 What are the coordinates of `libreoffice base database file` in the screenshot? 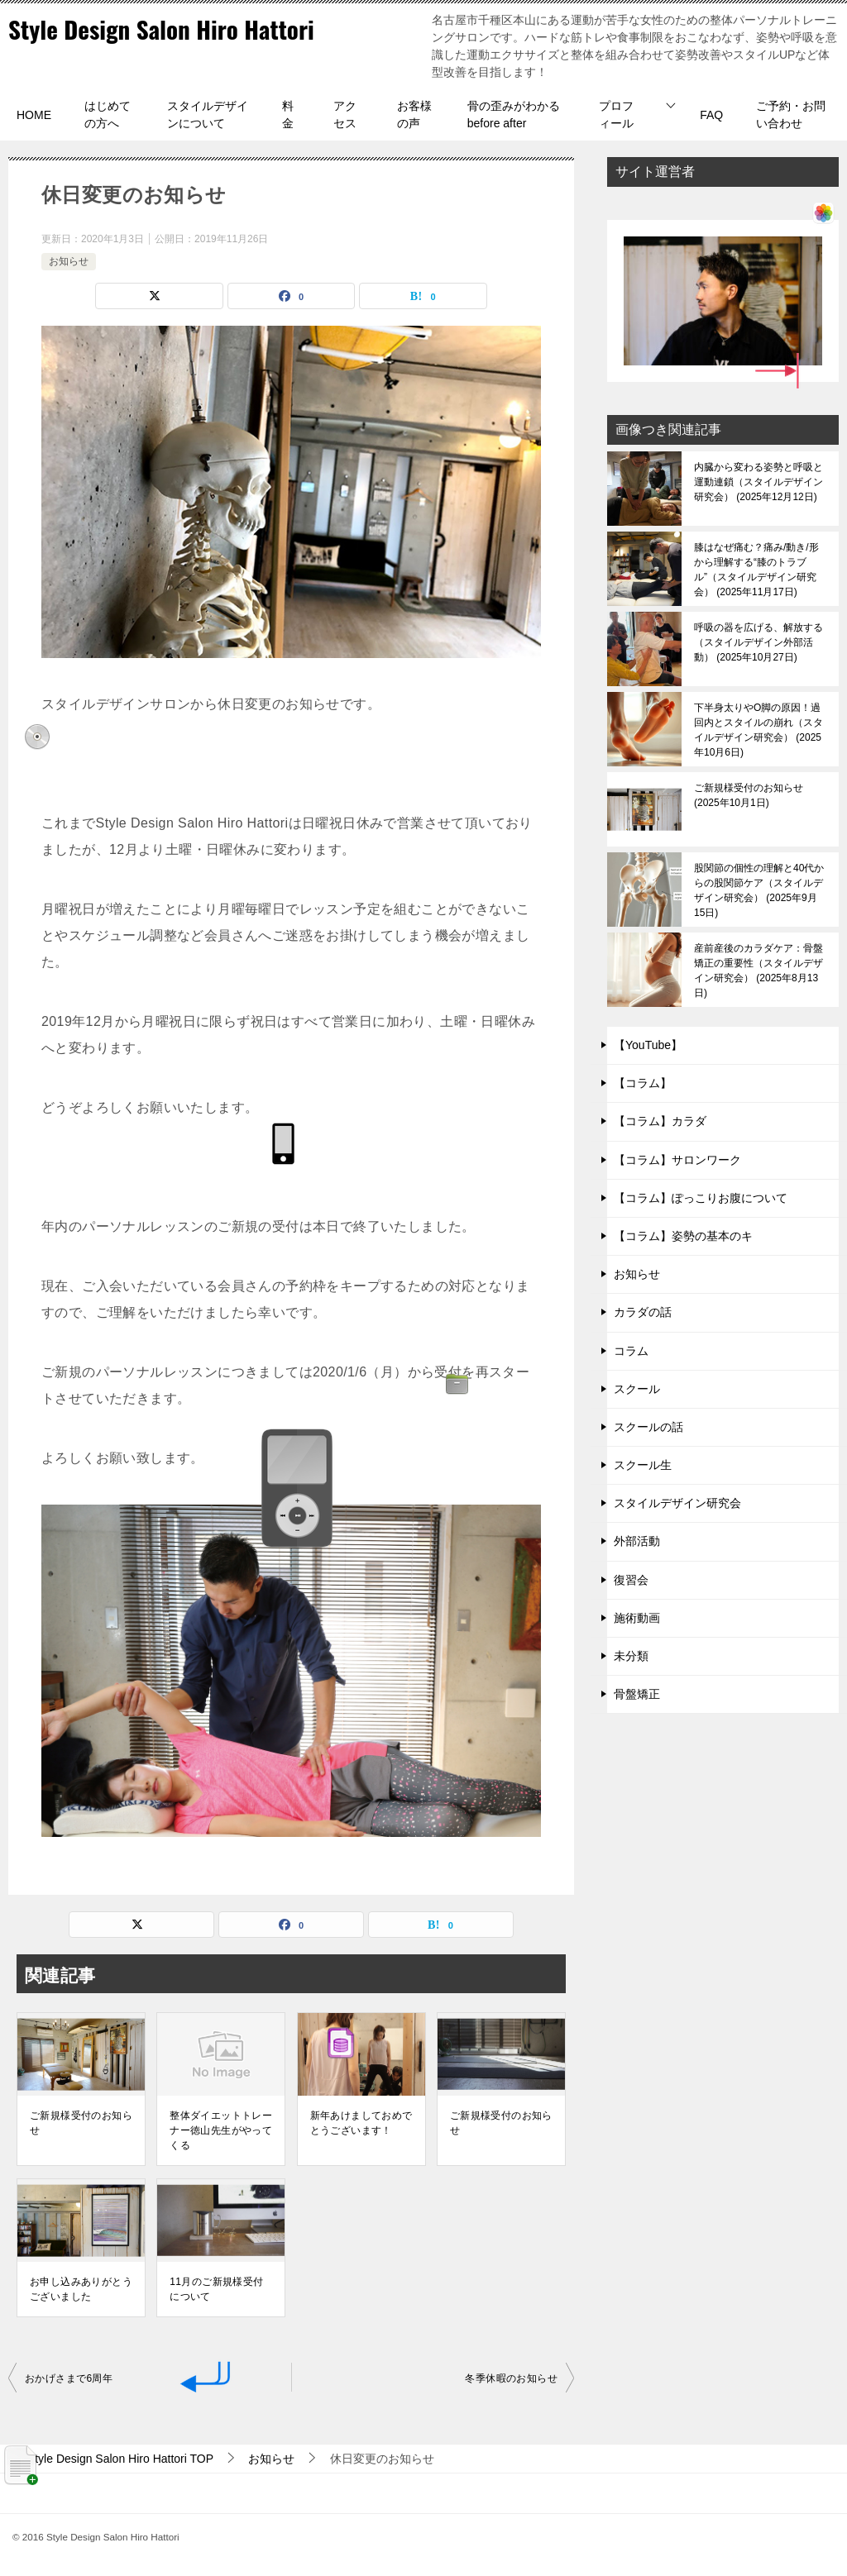 It's located at (341, 2043).